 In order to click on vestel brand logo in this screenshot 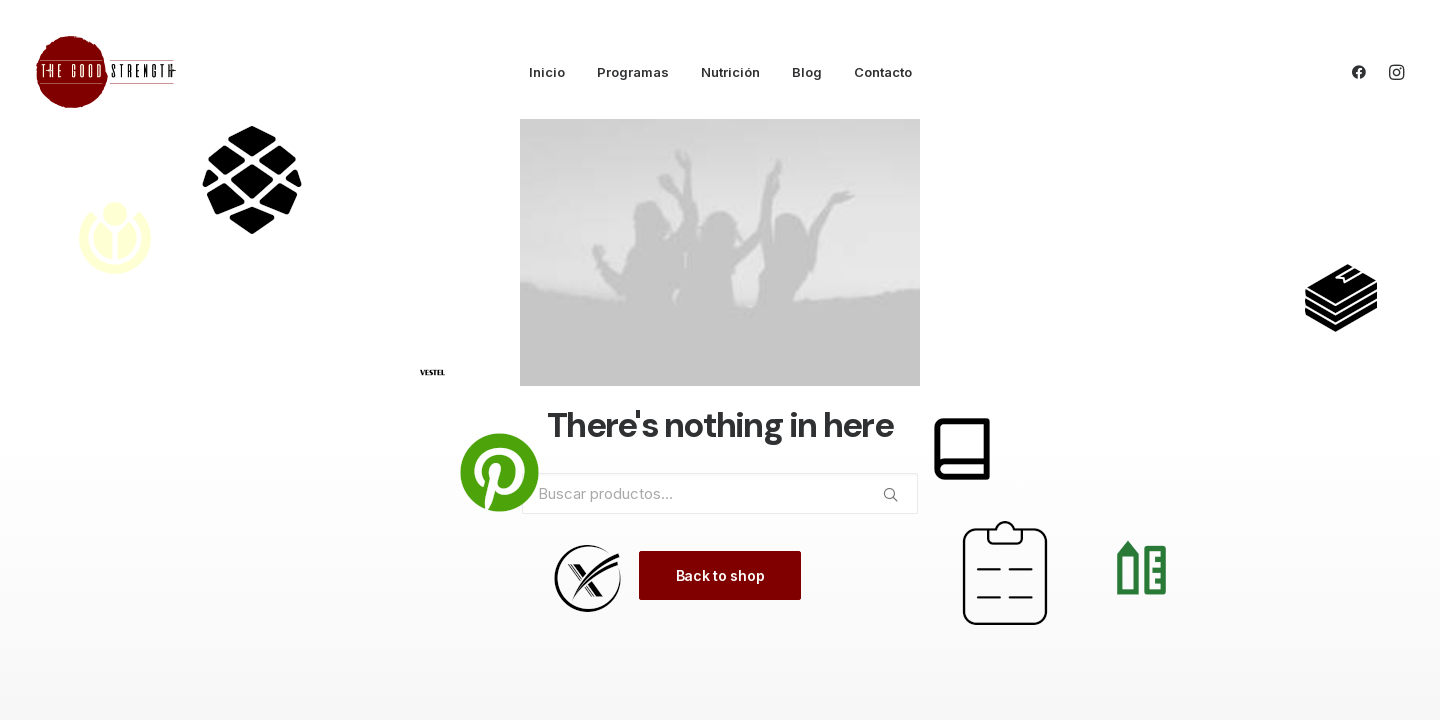, I will do `click(432, 372)`.